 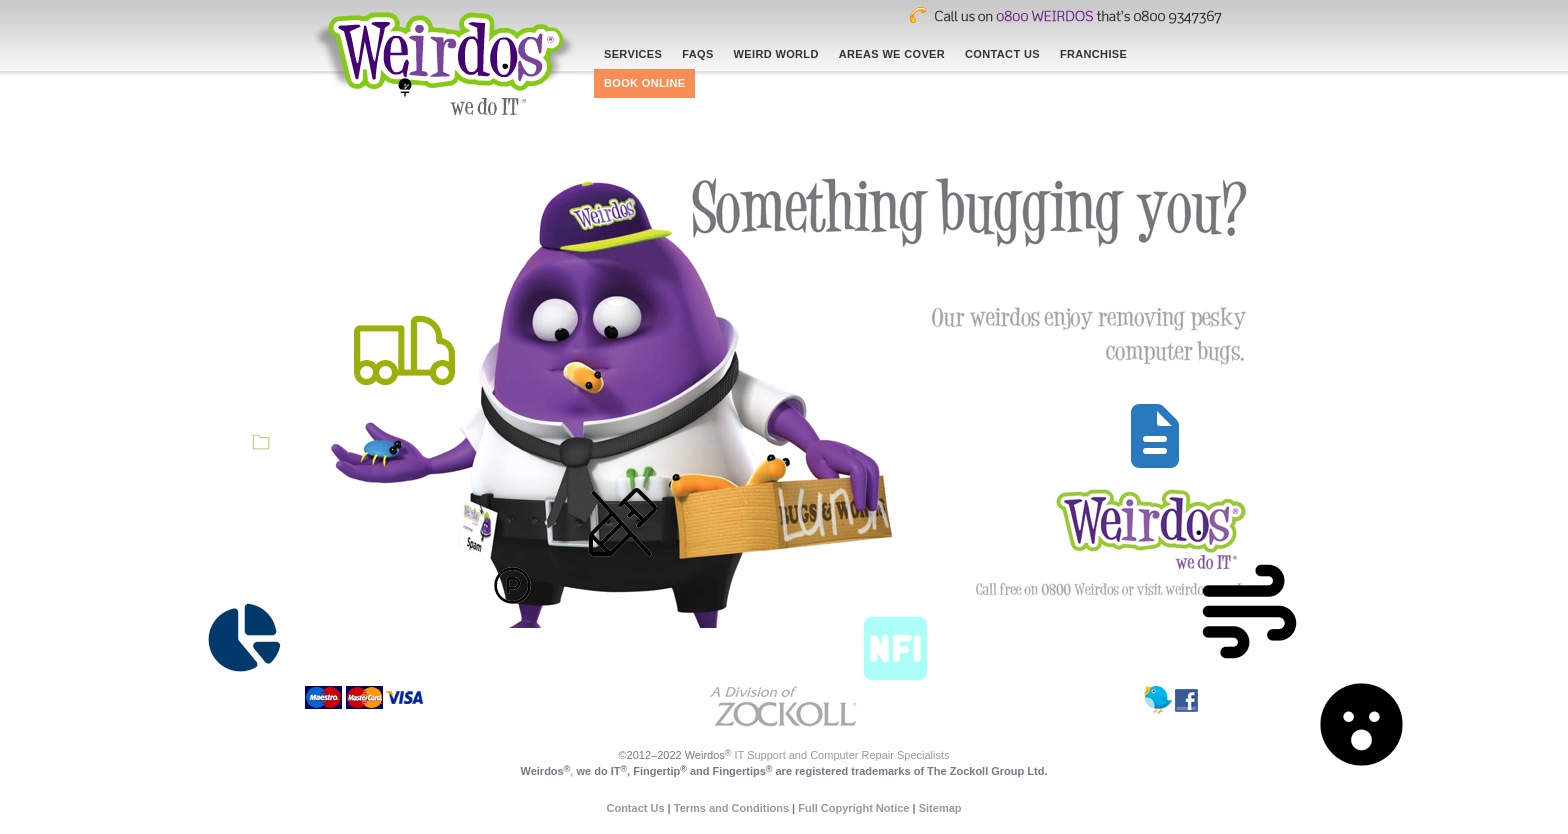 What do you see at coordinates (242, 637) in the screenshot?
I see `view analytics or statistics breakdown` at bounding box center [242, 637].